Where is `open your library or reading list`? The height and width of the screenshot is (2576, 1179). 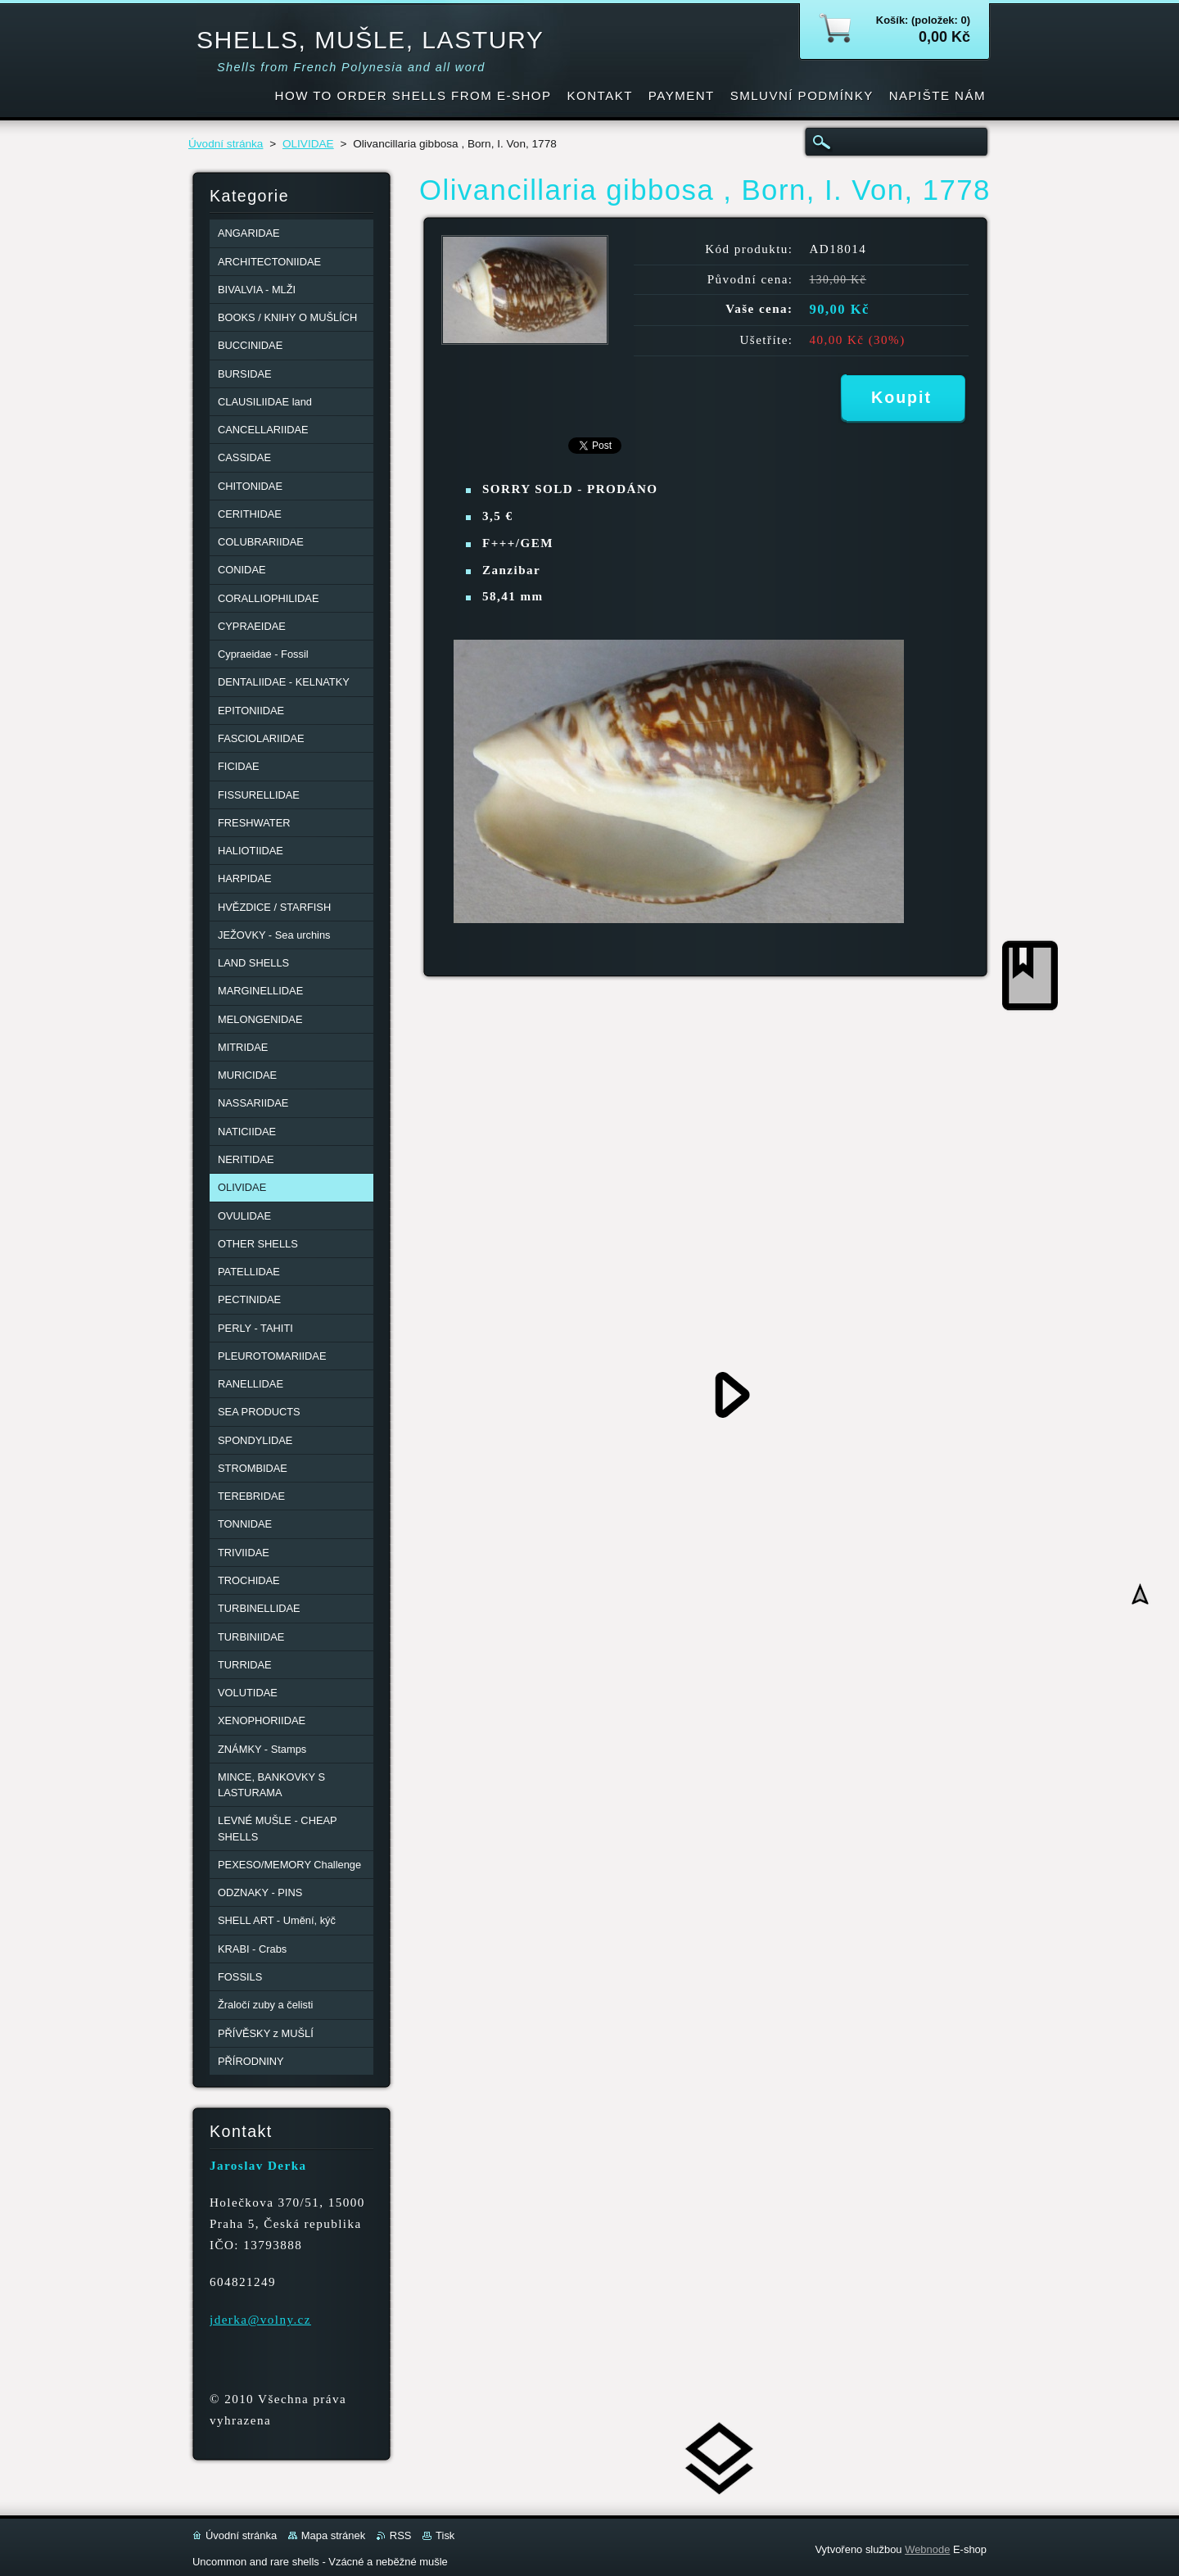 open your library or reading list is located at coordinates (1030, 976).